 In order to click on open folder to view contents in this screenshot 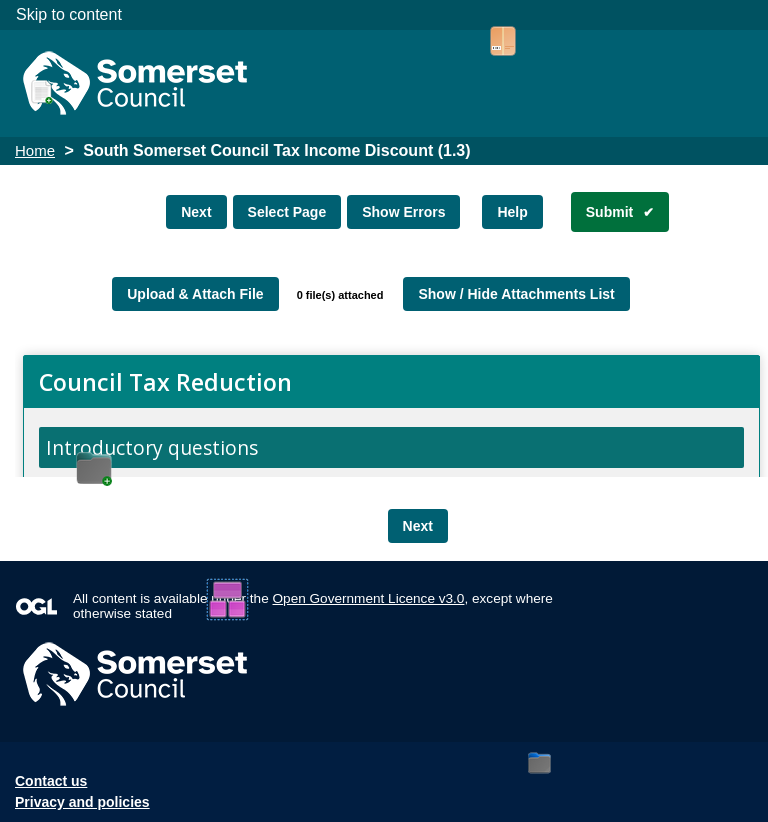, I will do `click(539, 762)`.